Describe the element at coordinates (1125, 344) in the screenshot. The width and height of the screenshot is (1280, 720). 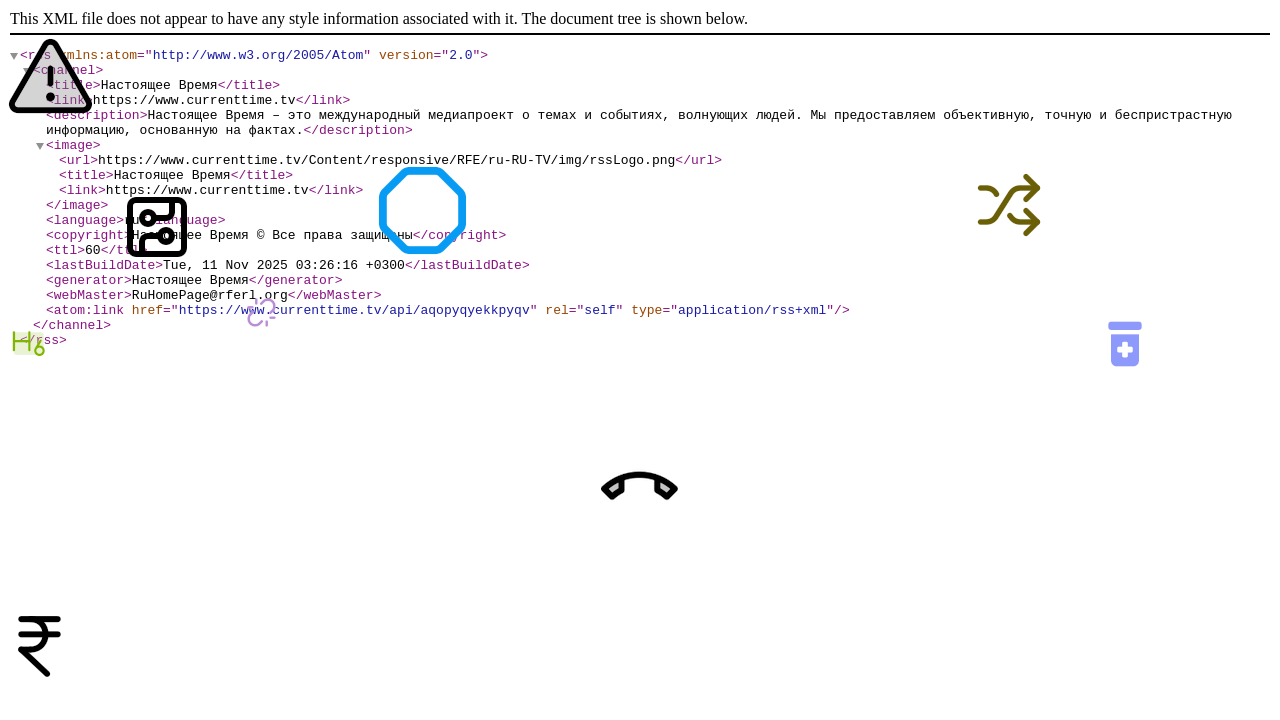
I see `view prescription or medication details` at that location.